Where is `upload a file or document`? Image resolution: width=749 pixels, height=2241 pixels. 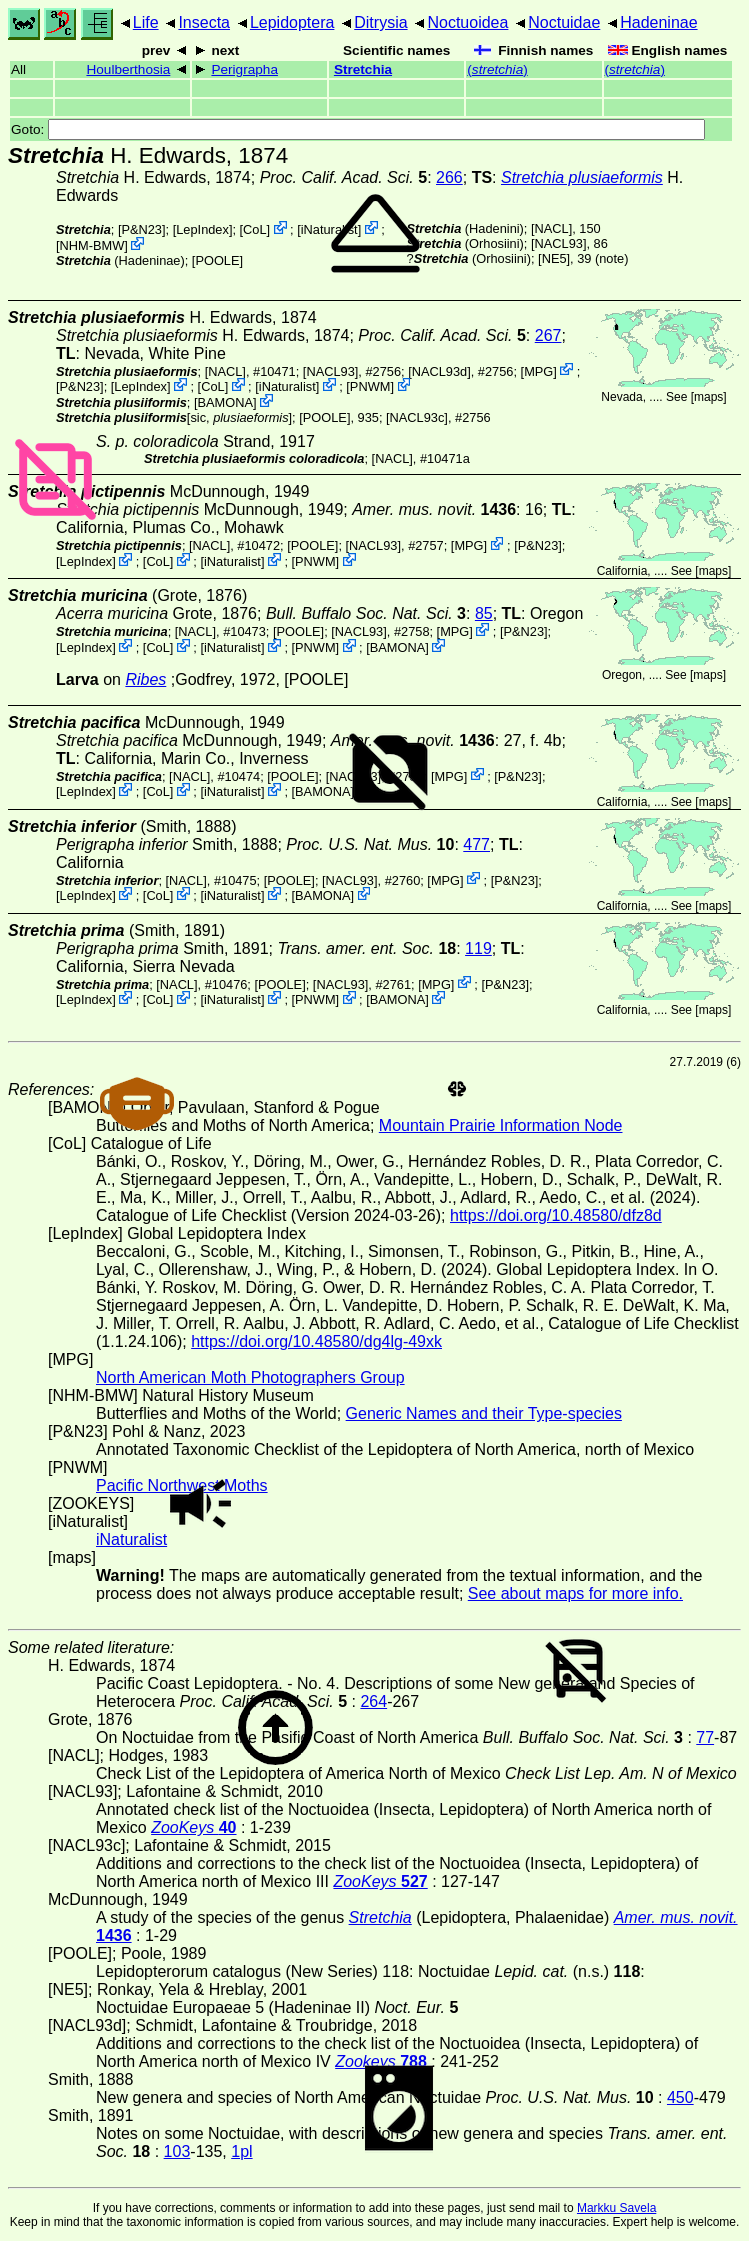 upload a file or document is located at coordinates (275, 1727).